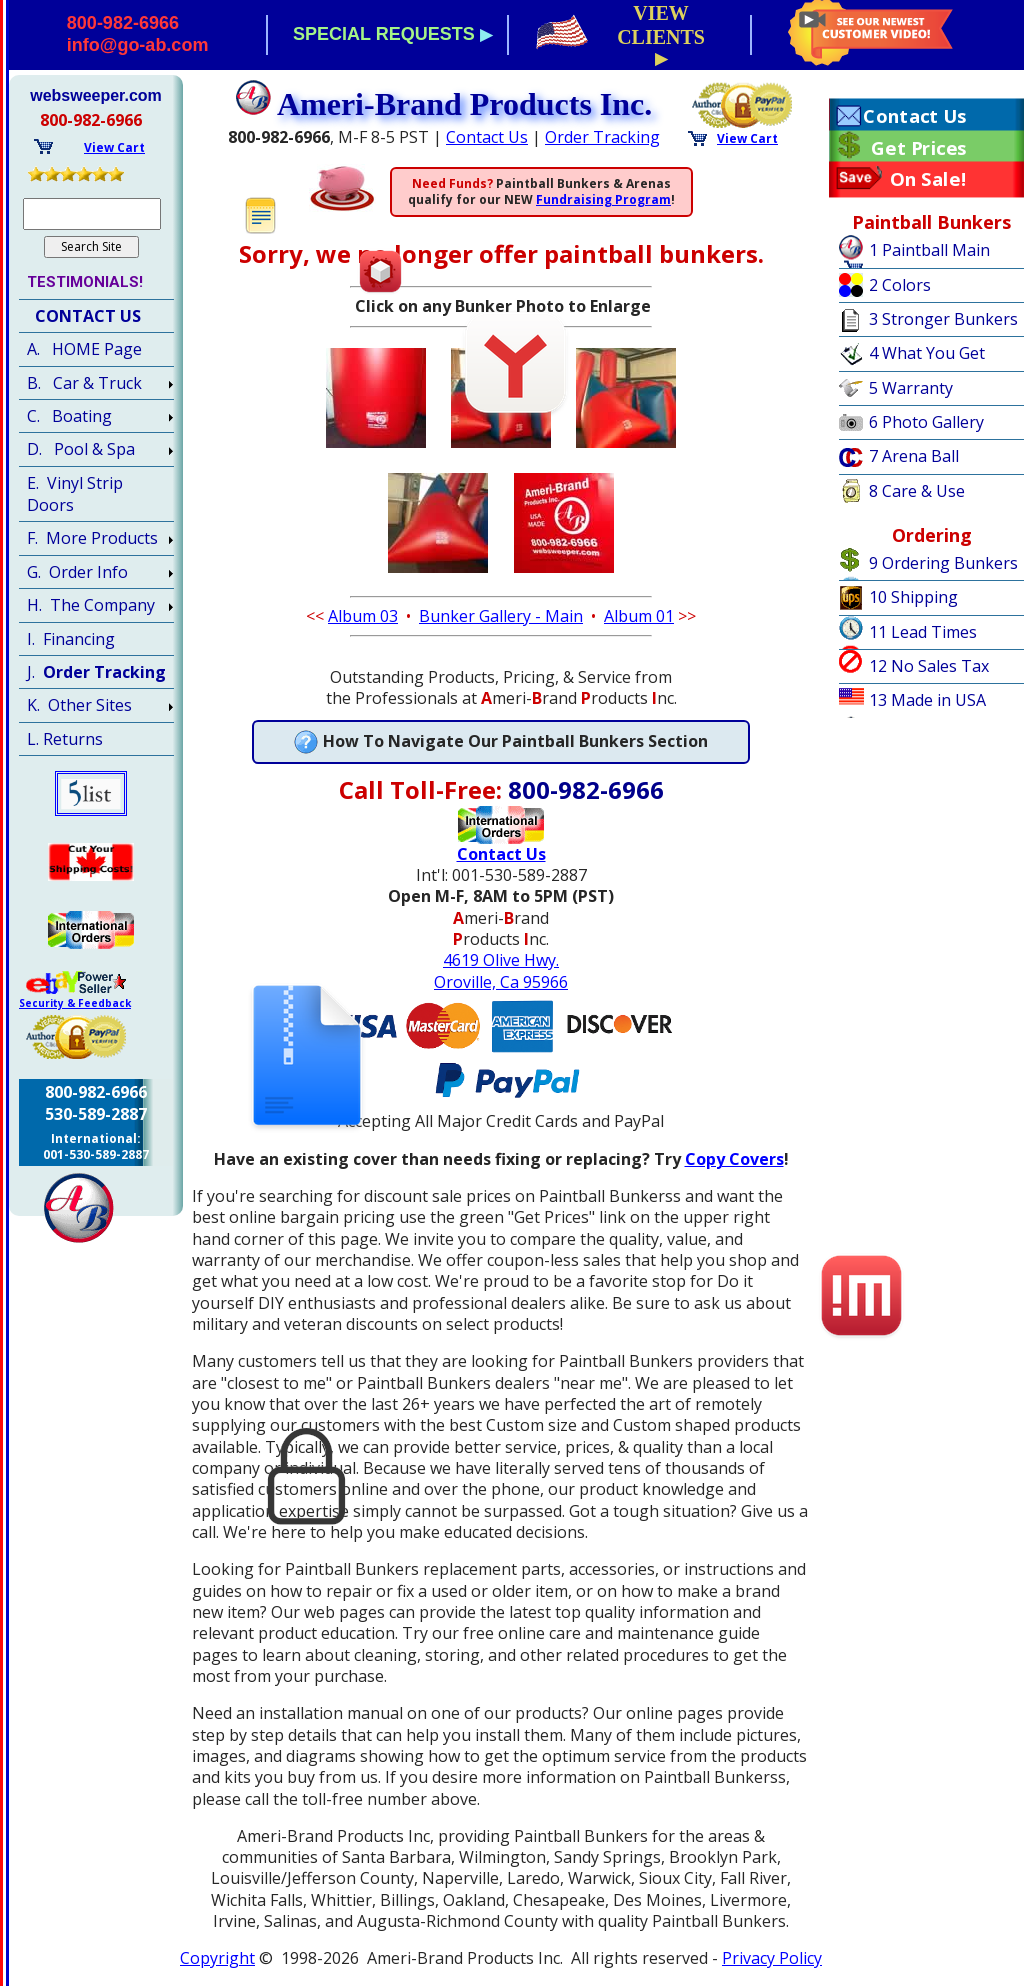  What do you see at coordinates (515, 362) in the screenshot?
I see `open yandex browser` at bounding box center [515, 362].